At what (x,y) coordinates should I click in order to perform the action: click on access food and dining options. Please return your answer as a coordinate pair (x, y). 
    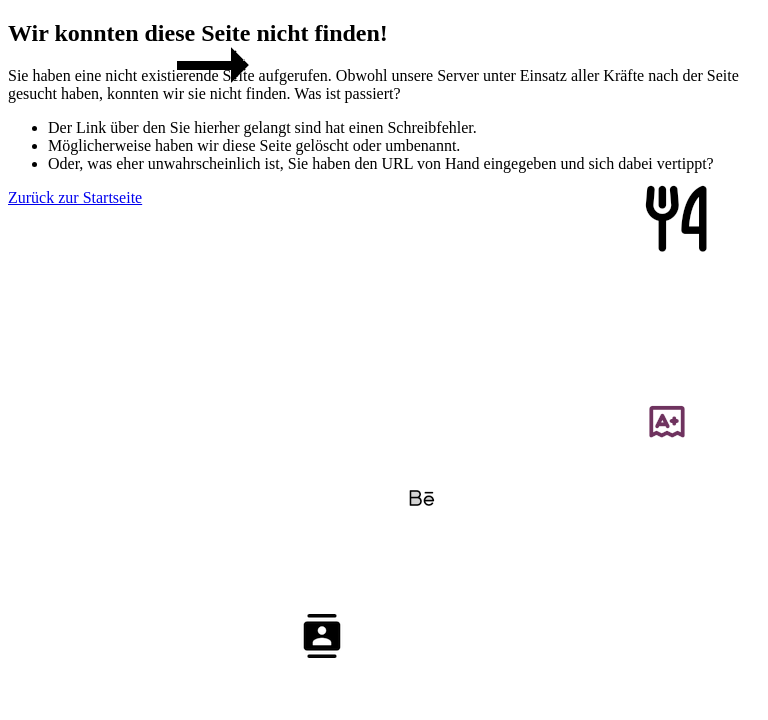
    Looking at the image, I should click on (677, 217).